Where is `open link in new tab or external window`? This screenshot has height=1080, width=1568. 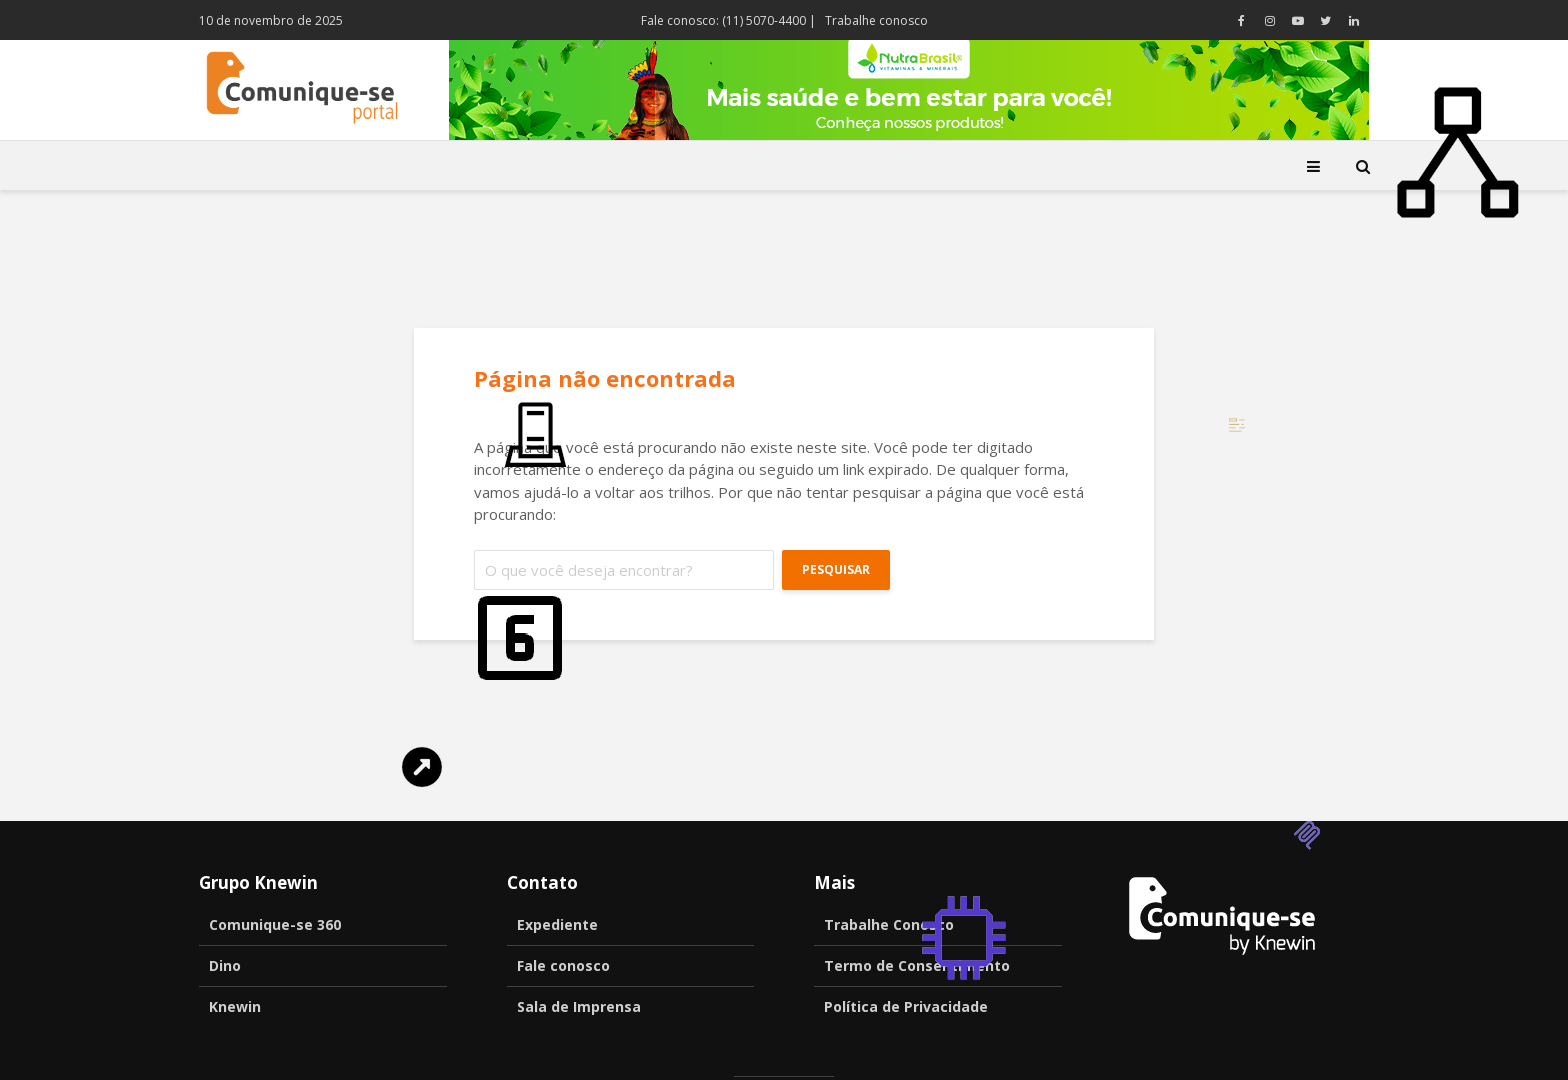
open link in new tab or external window is located at coordinates (422, 767).